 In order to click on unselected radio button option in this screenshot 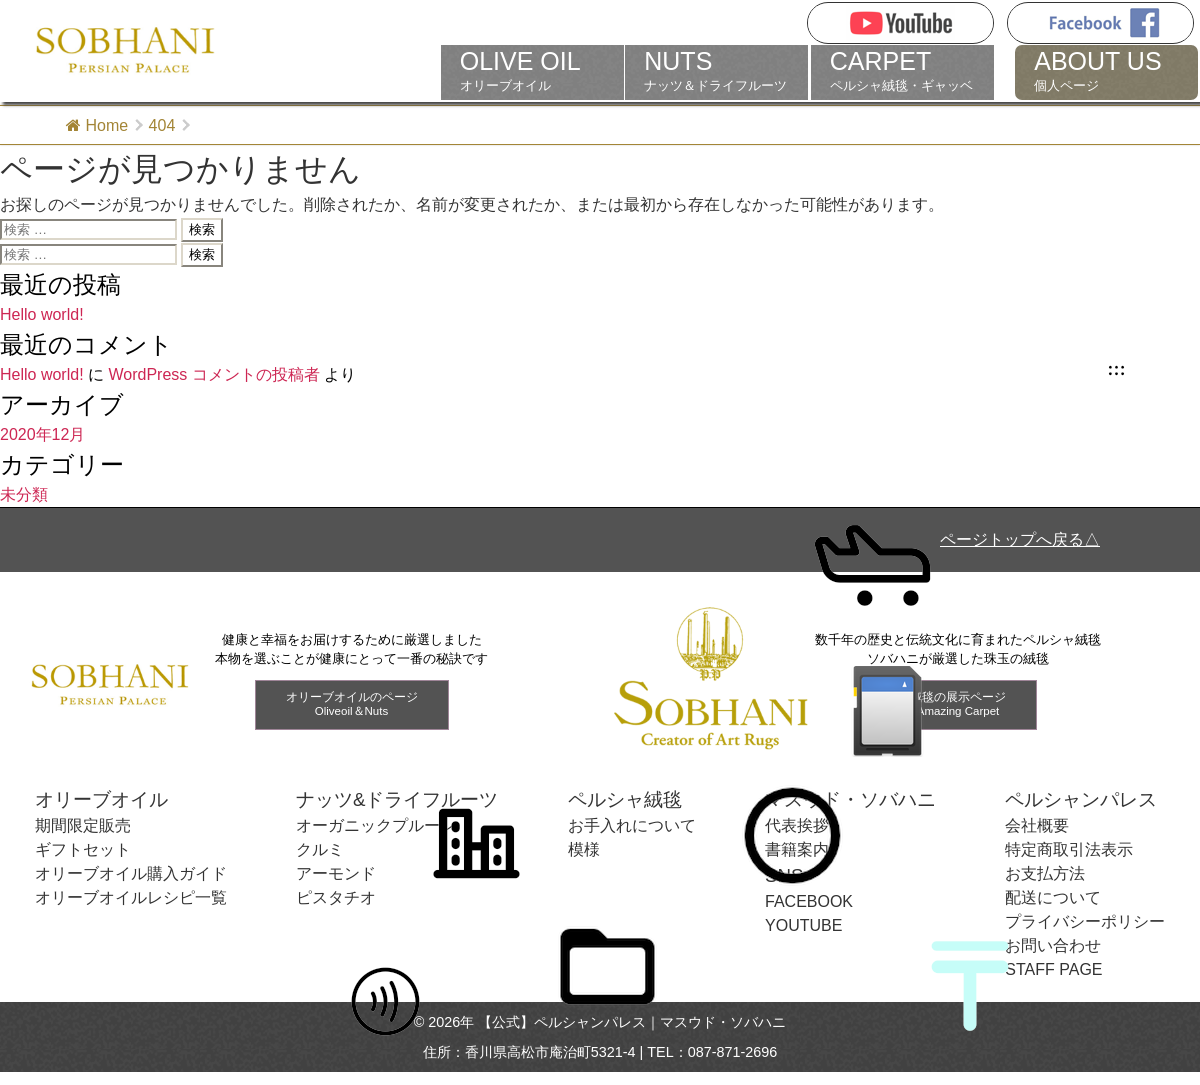, I will do `click(792, 835)`.